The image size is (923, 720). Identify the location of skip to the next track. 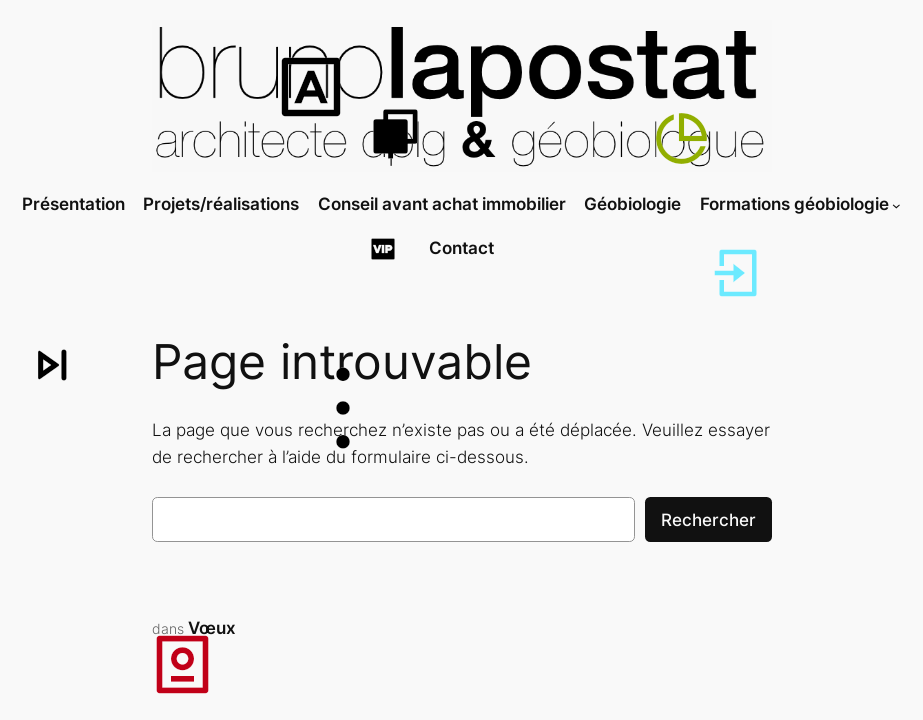
(51, 365).